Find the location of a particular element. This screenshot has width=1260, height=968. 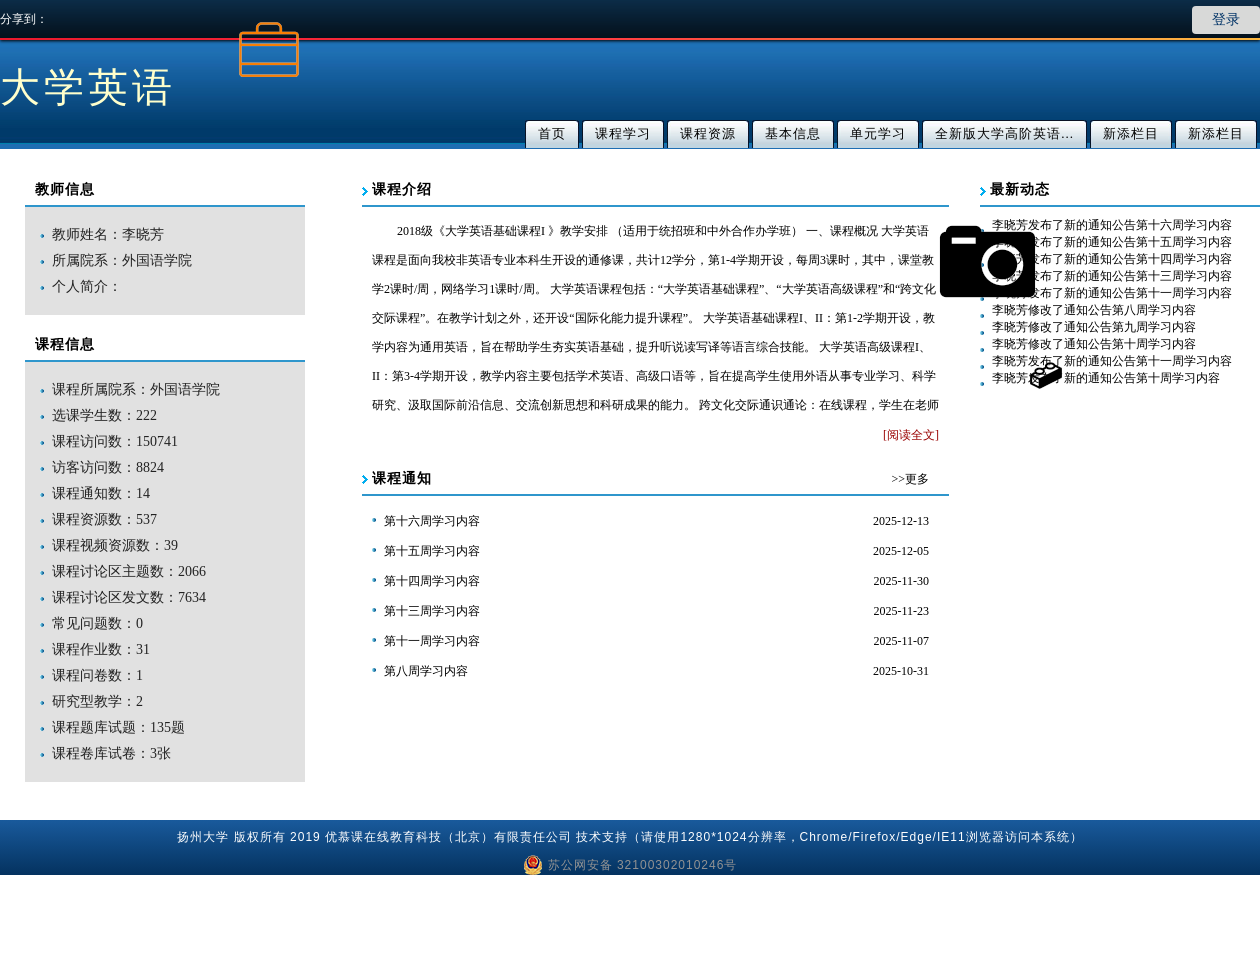

take a photo or access camera is located at coordinates (987, 261).